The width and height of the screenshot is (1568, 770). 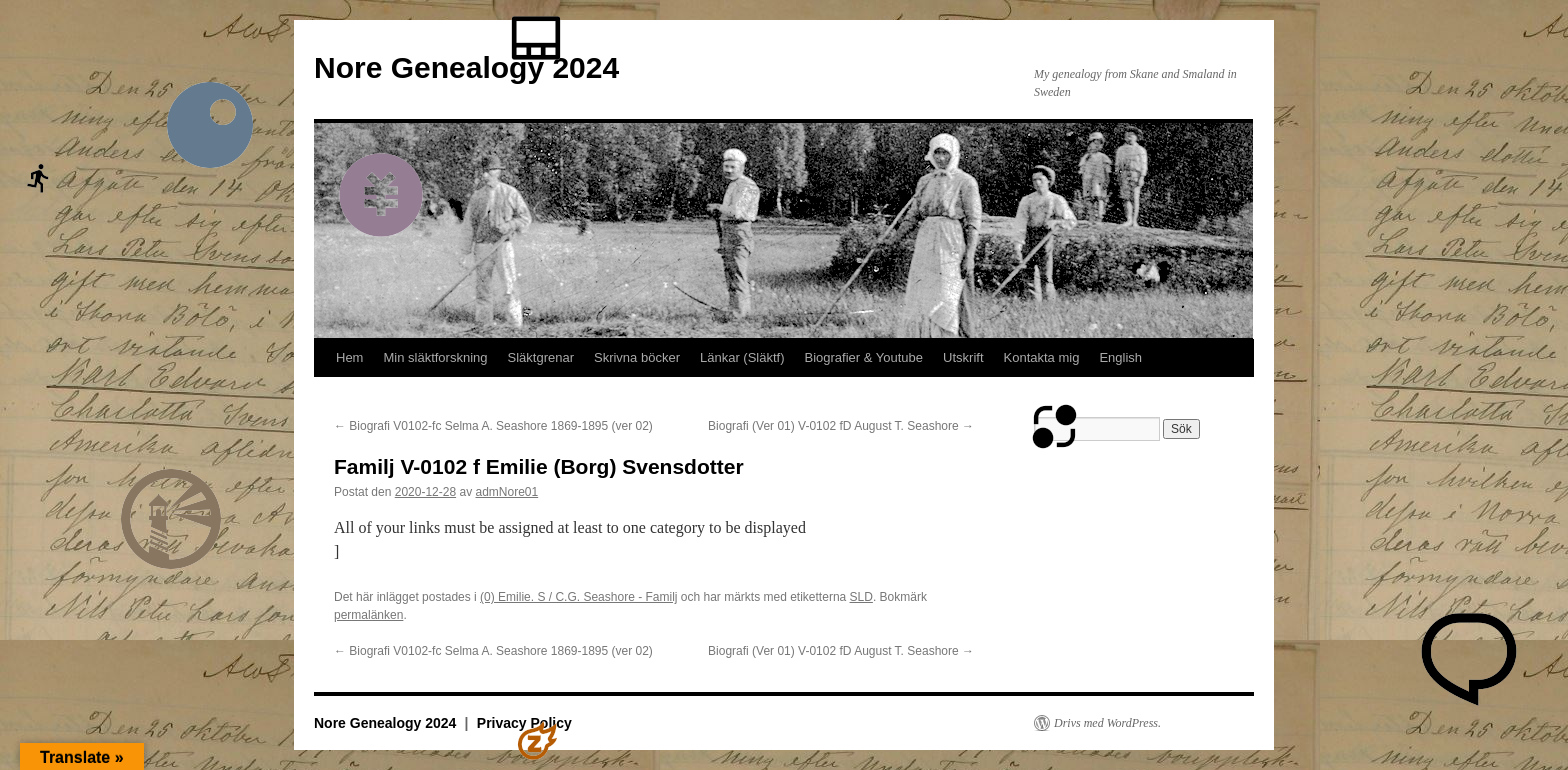 I want to click on harbor container registry logo, so click(x=171, y=519).